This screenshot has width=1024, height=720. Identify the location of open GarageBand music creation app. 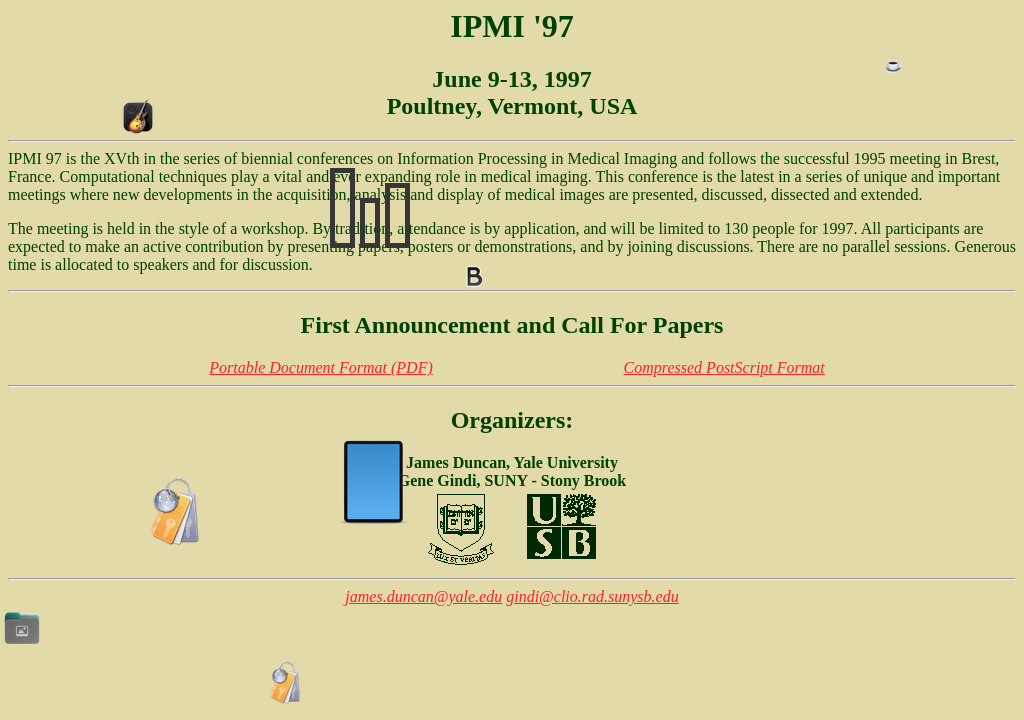
(138, 117).